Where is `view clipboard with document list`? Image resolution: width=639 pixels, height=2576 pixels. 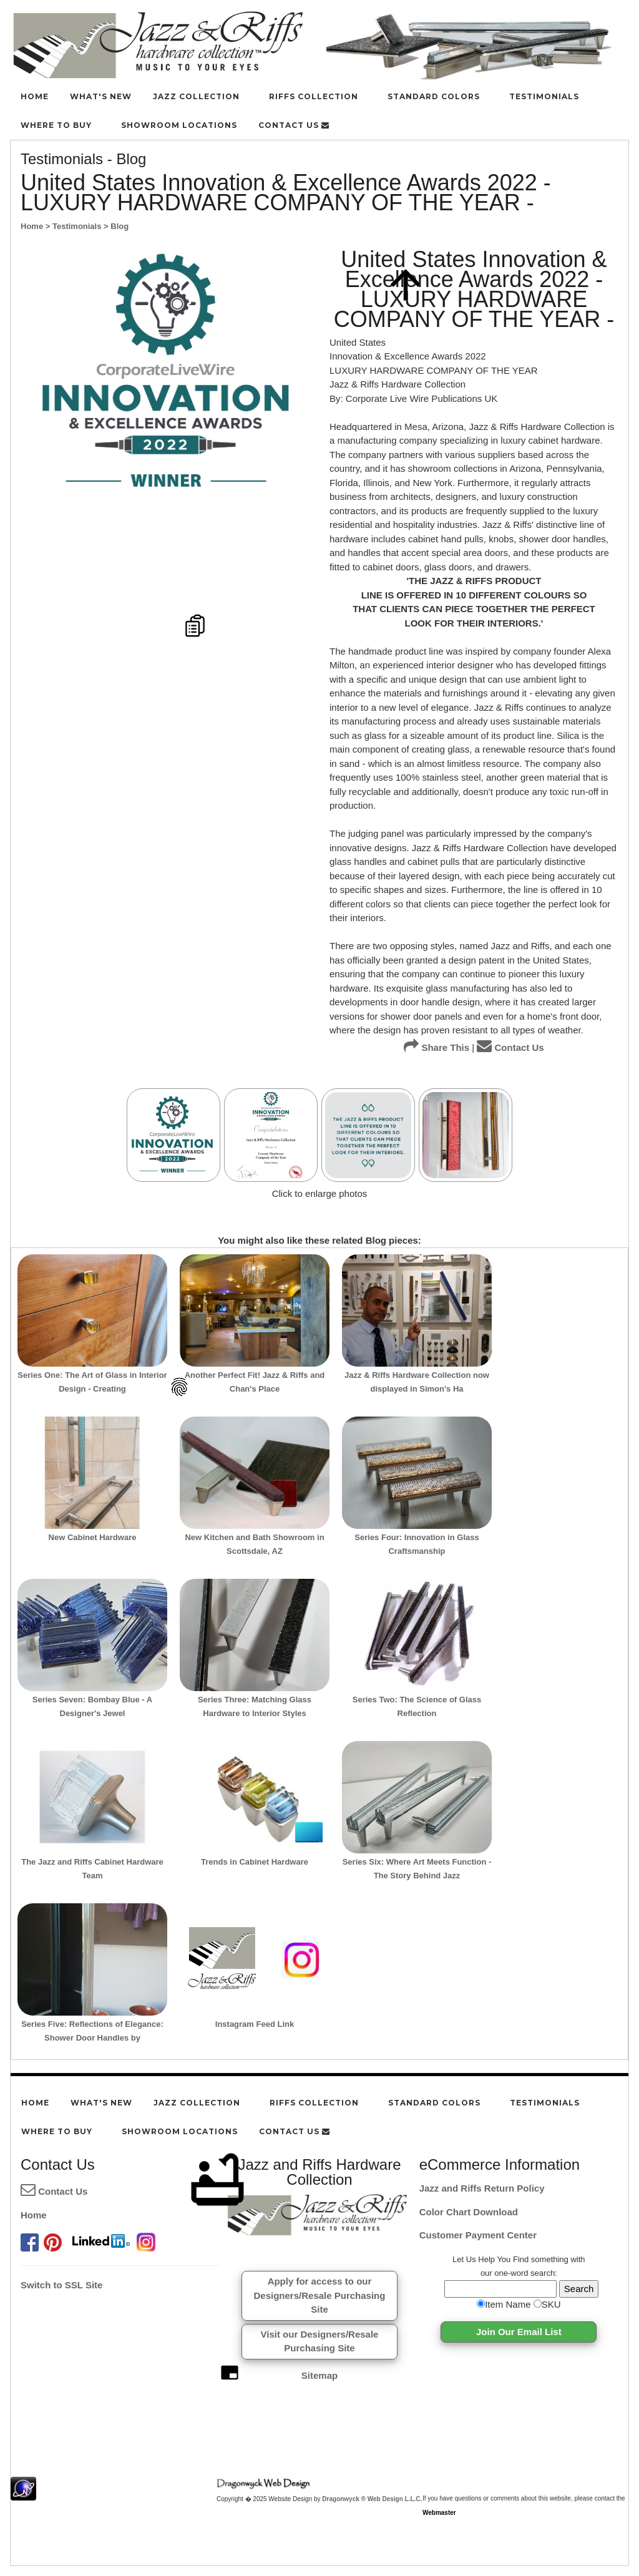
view clipboard with document list is located at coordinates (195, 625).